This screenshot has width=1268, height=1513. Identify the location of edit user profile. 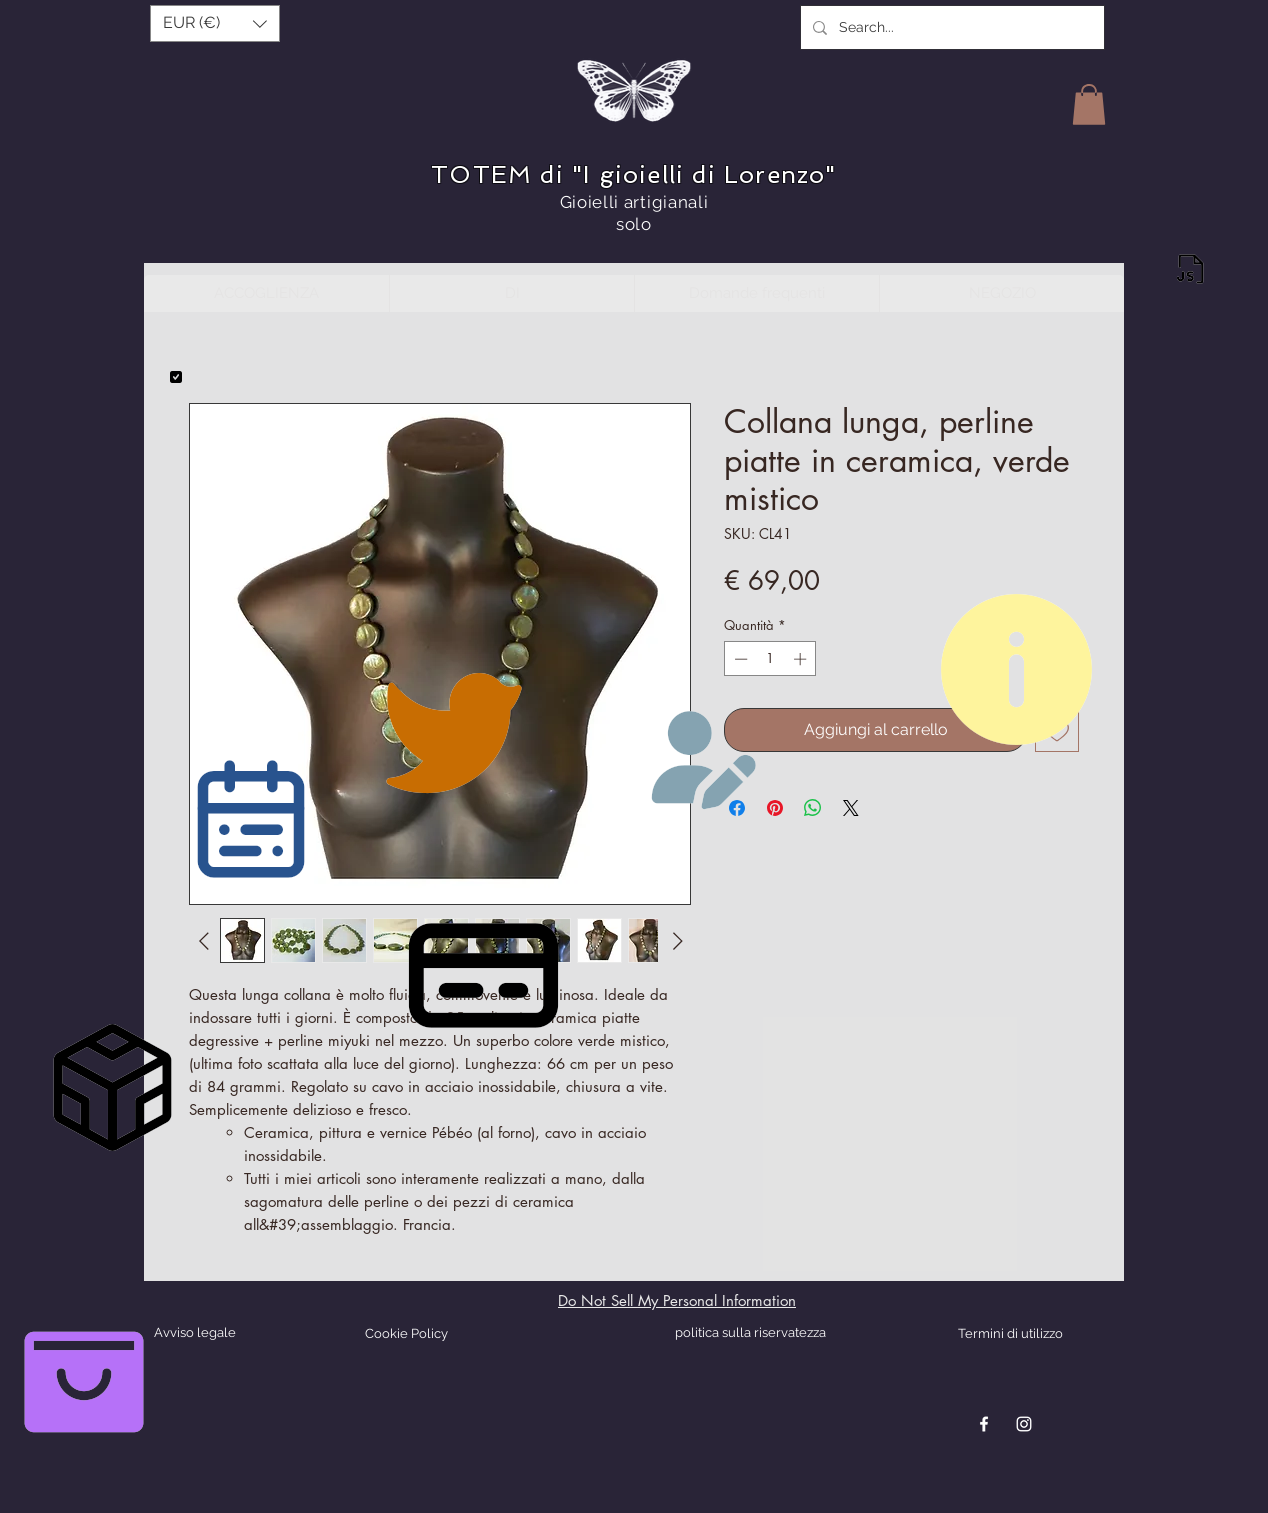
(701, 756).